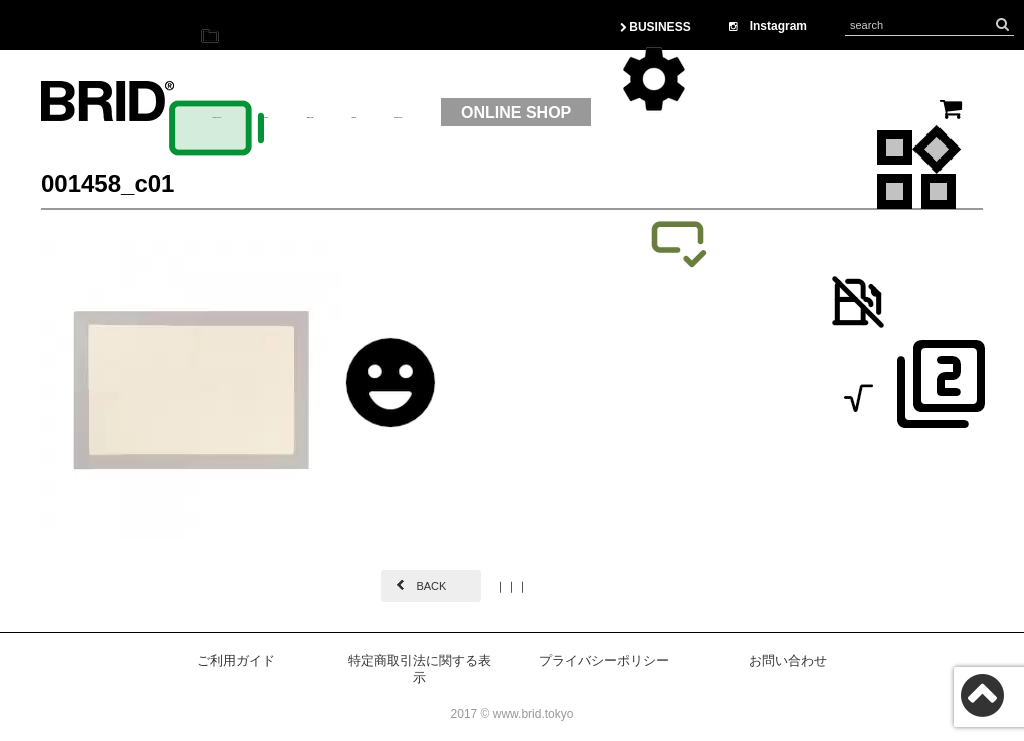  Describe the element at coordinates (941, 384) in the screenshot. I see `indicates 2 items selected or stacked` at that location.